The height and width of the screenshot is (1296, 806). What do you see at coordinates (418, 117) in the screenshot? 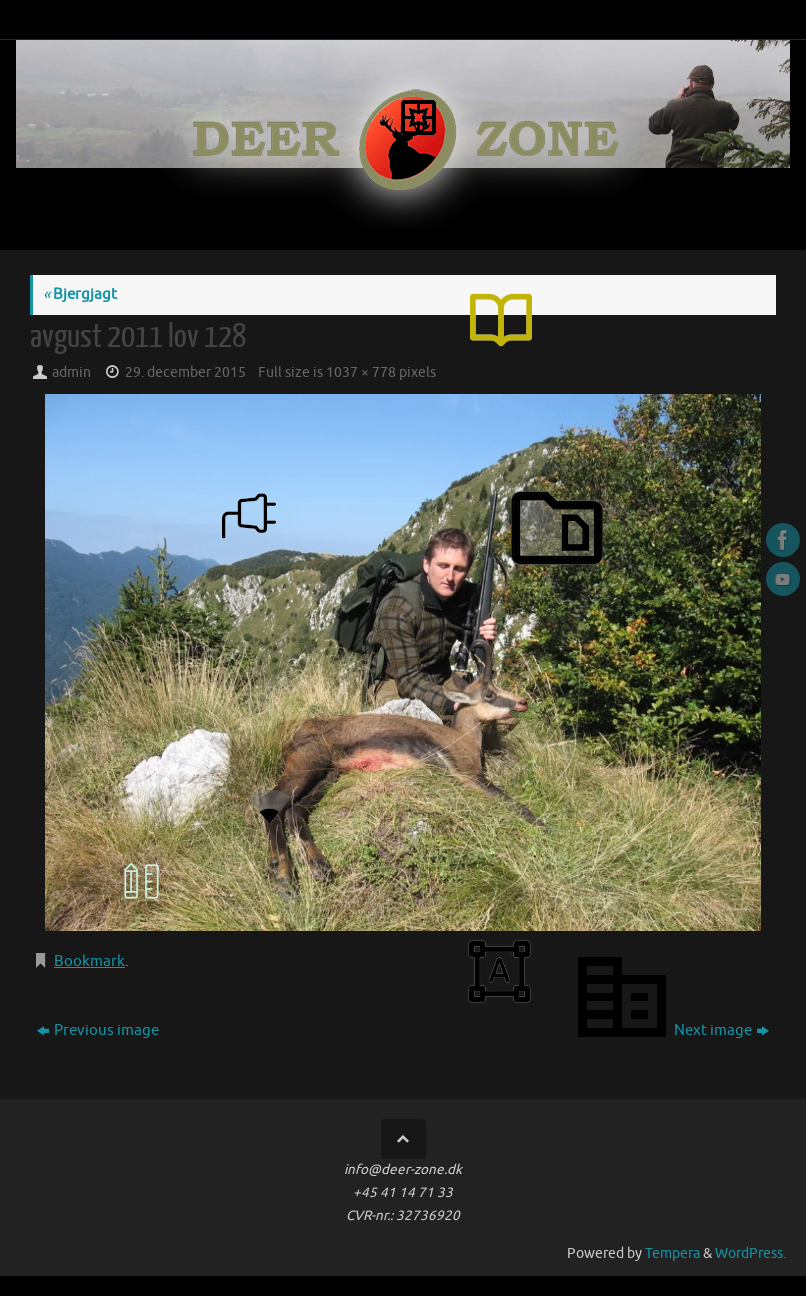
I see `view pages or documents` at bounding box center [418, 117].